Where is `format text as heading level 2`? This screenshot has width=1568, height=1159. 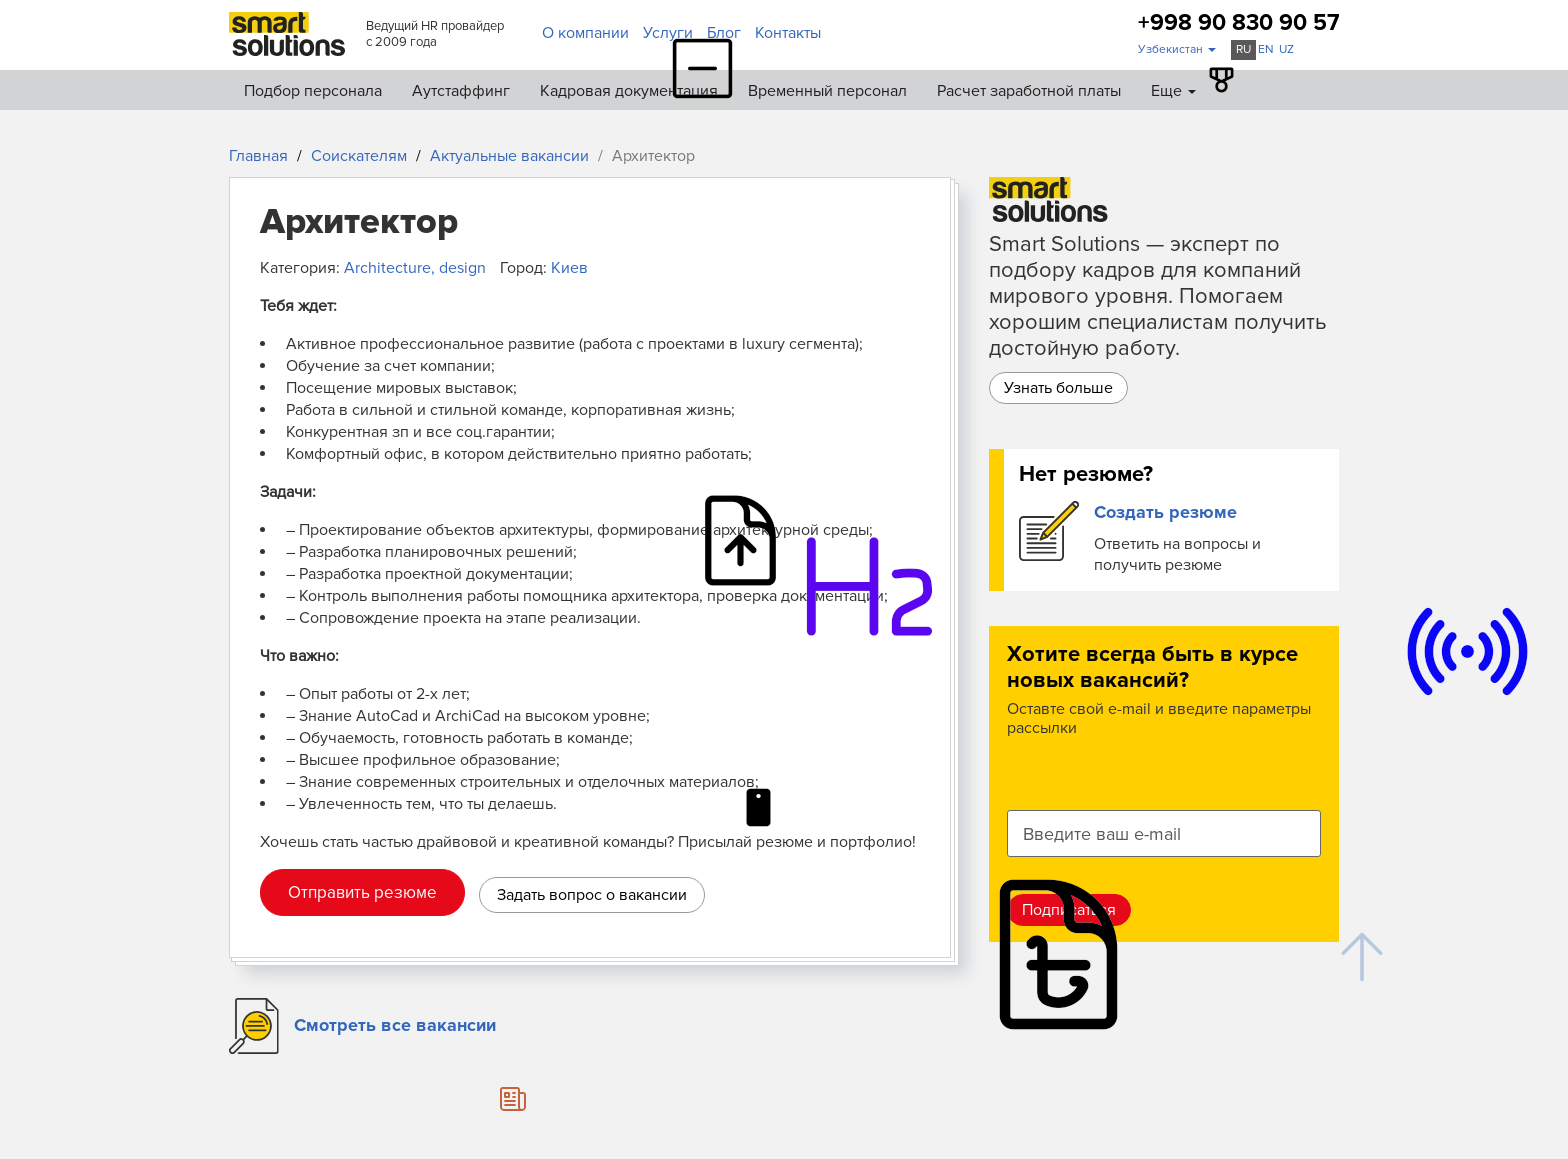
format text as heading level 2 is located at coordinates (869, 586).